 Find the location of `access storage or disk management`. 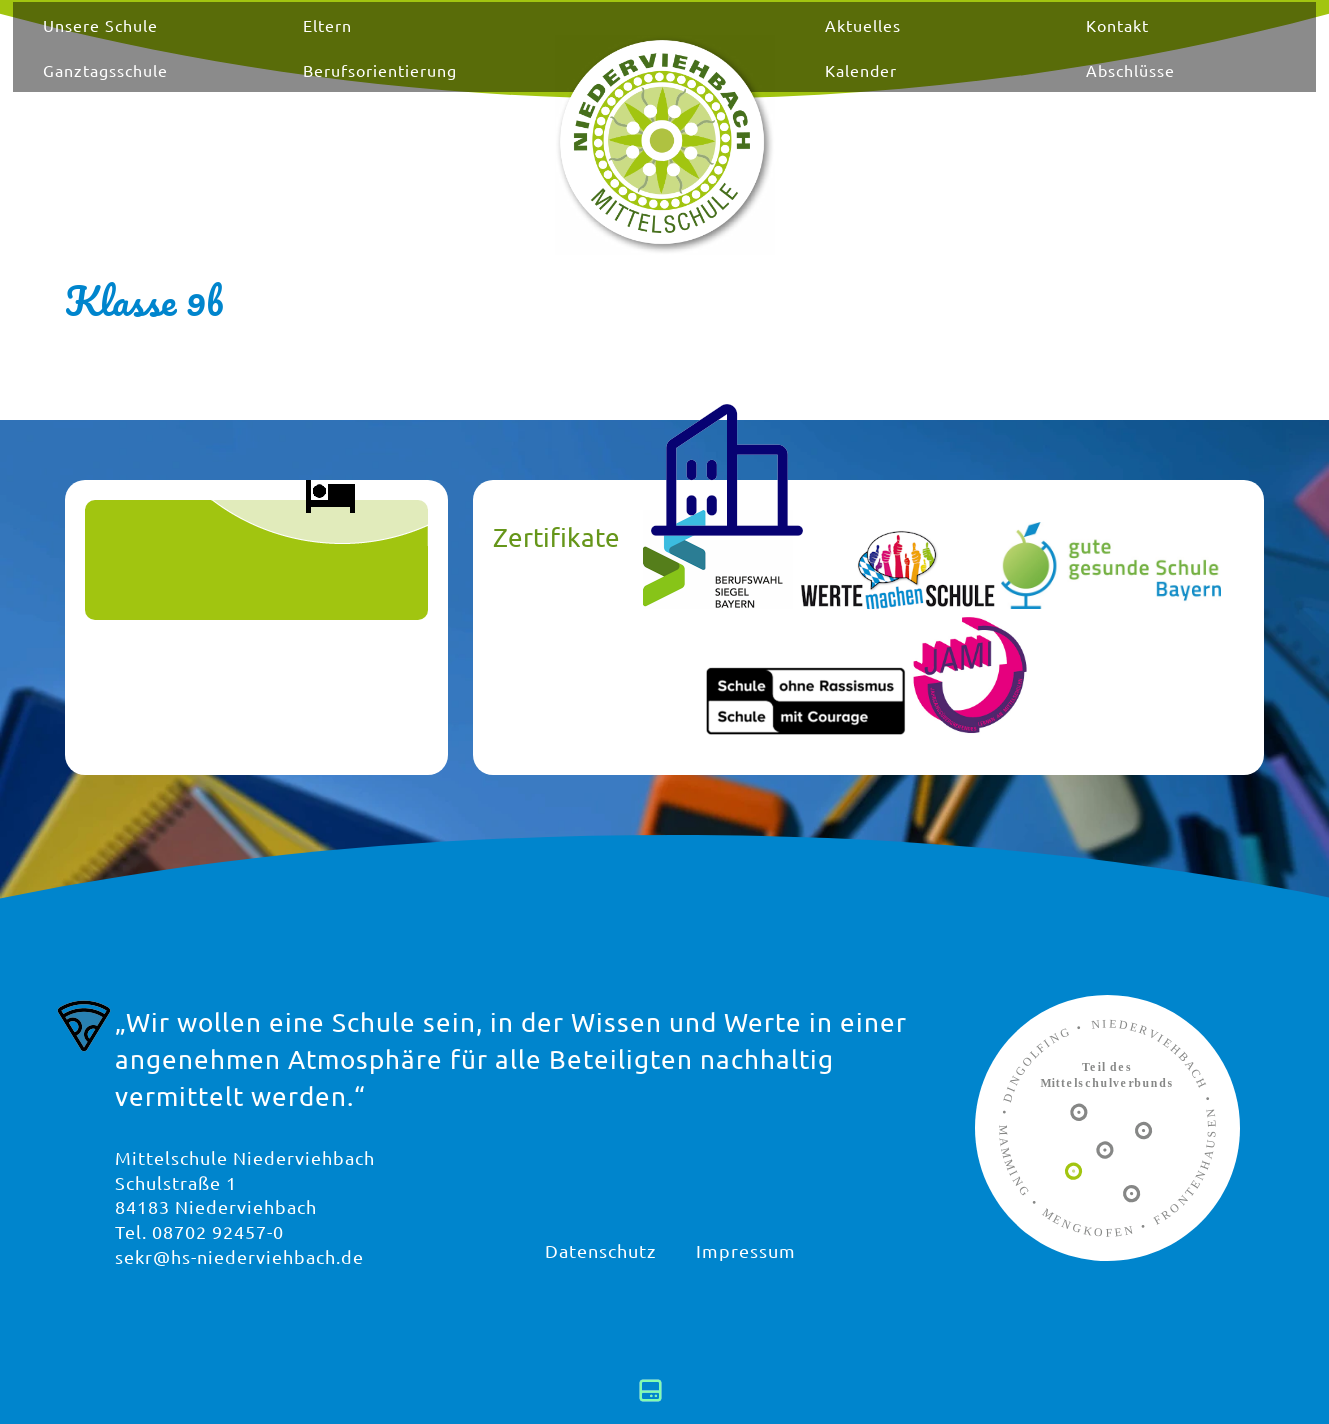

access storage or disk management is located at coordinates (650, 1390).